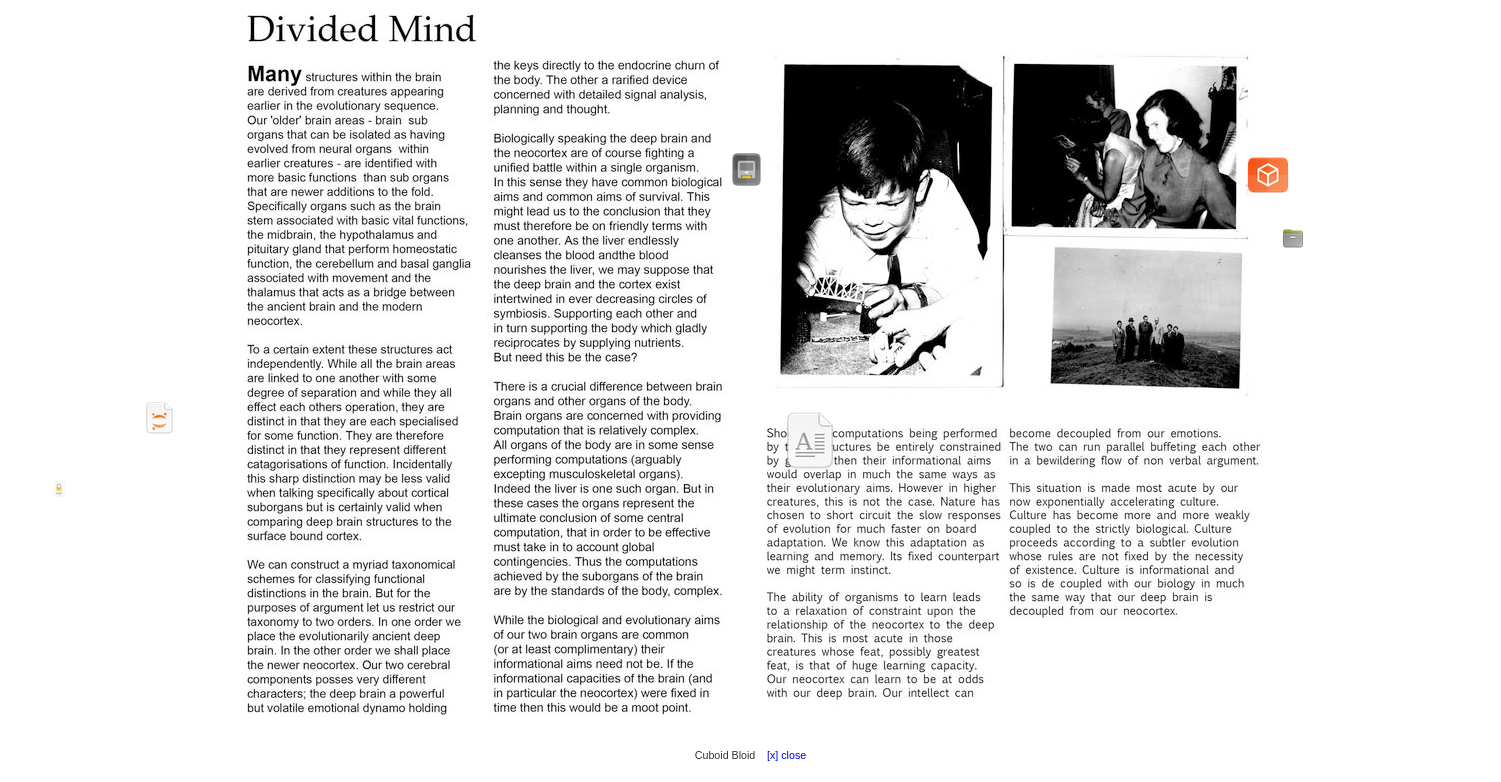 The width and height of the screenshot is (1501, 782). What do you see at coordinates (746, 169) in the screenshot?
I see `indicates a ROM file type` at bounding box center [746, 169].